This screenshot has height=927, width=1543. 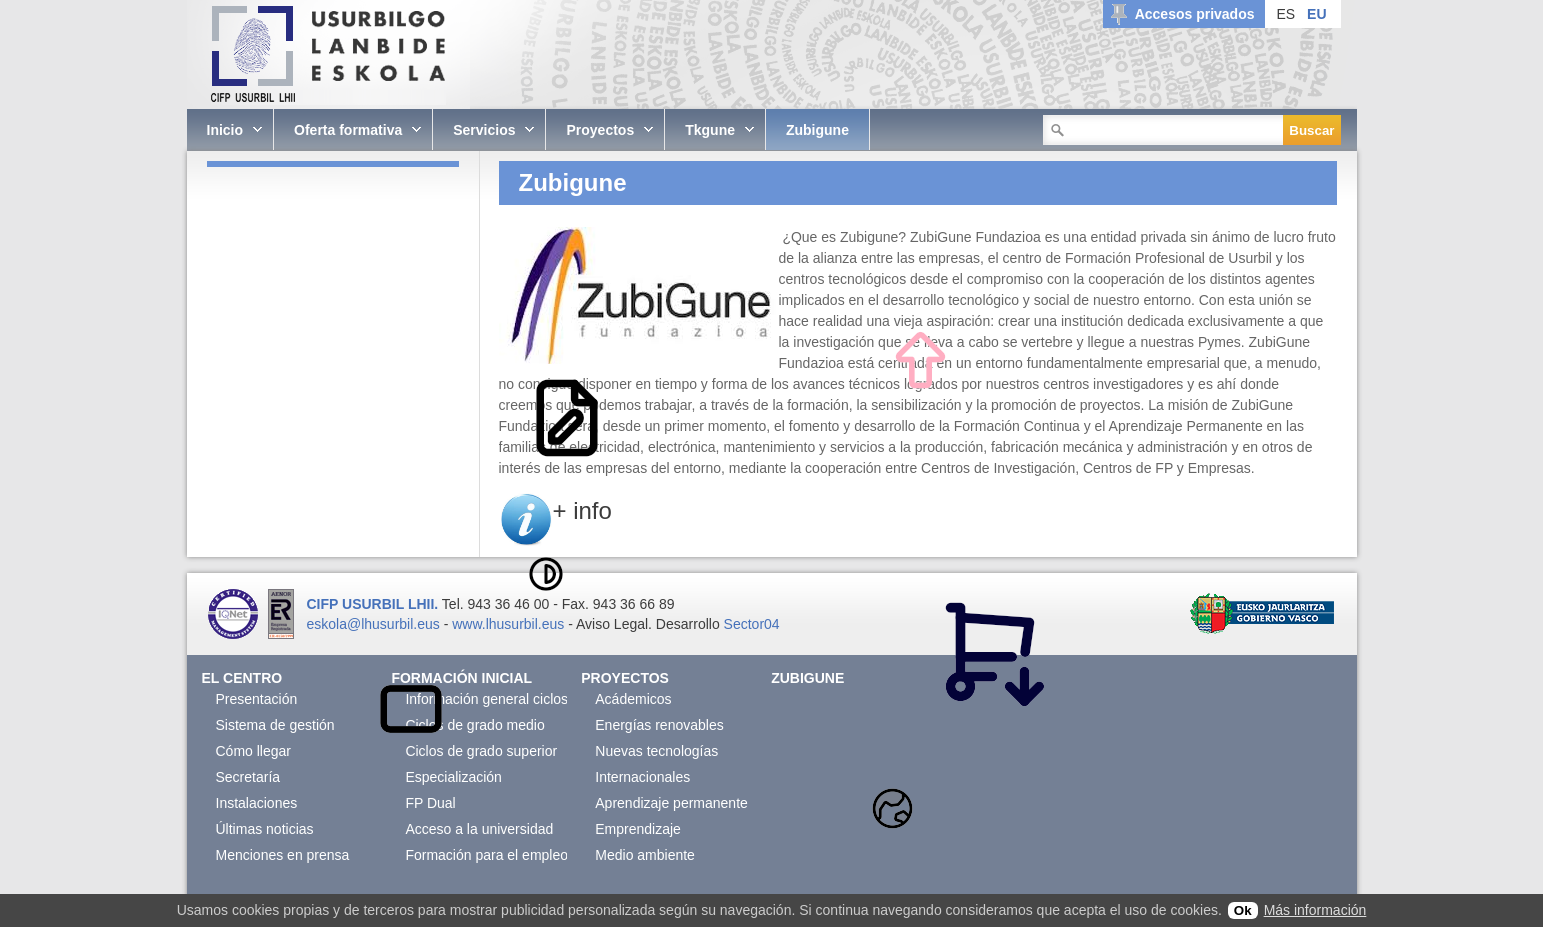 What do you see at coordinates (567, 418) in the screenshot?
I see `edit this document` at bounding box center [567, 418].